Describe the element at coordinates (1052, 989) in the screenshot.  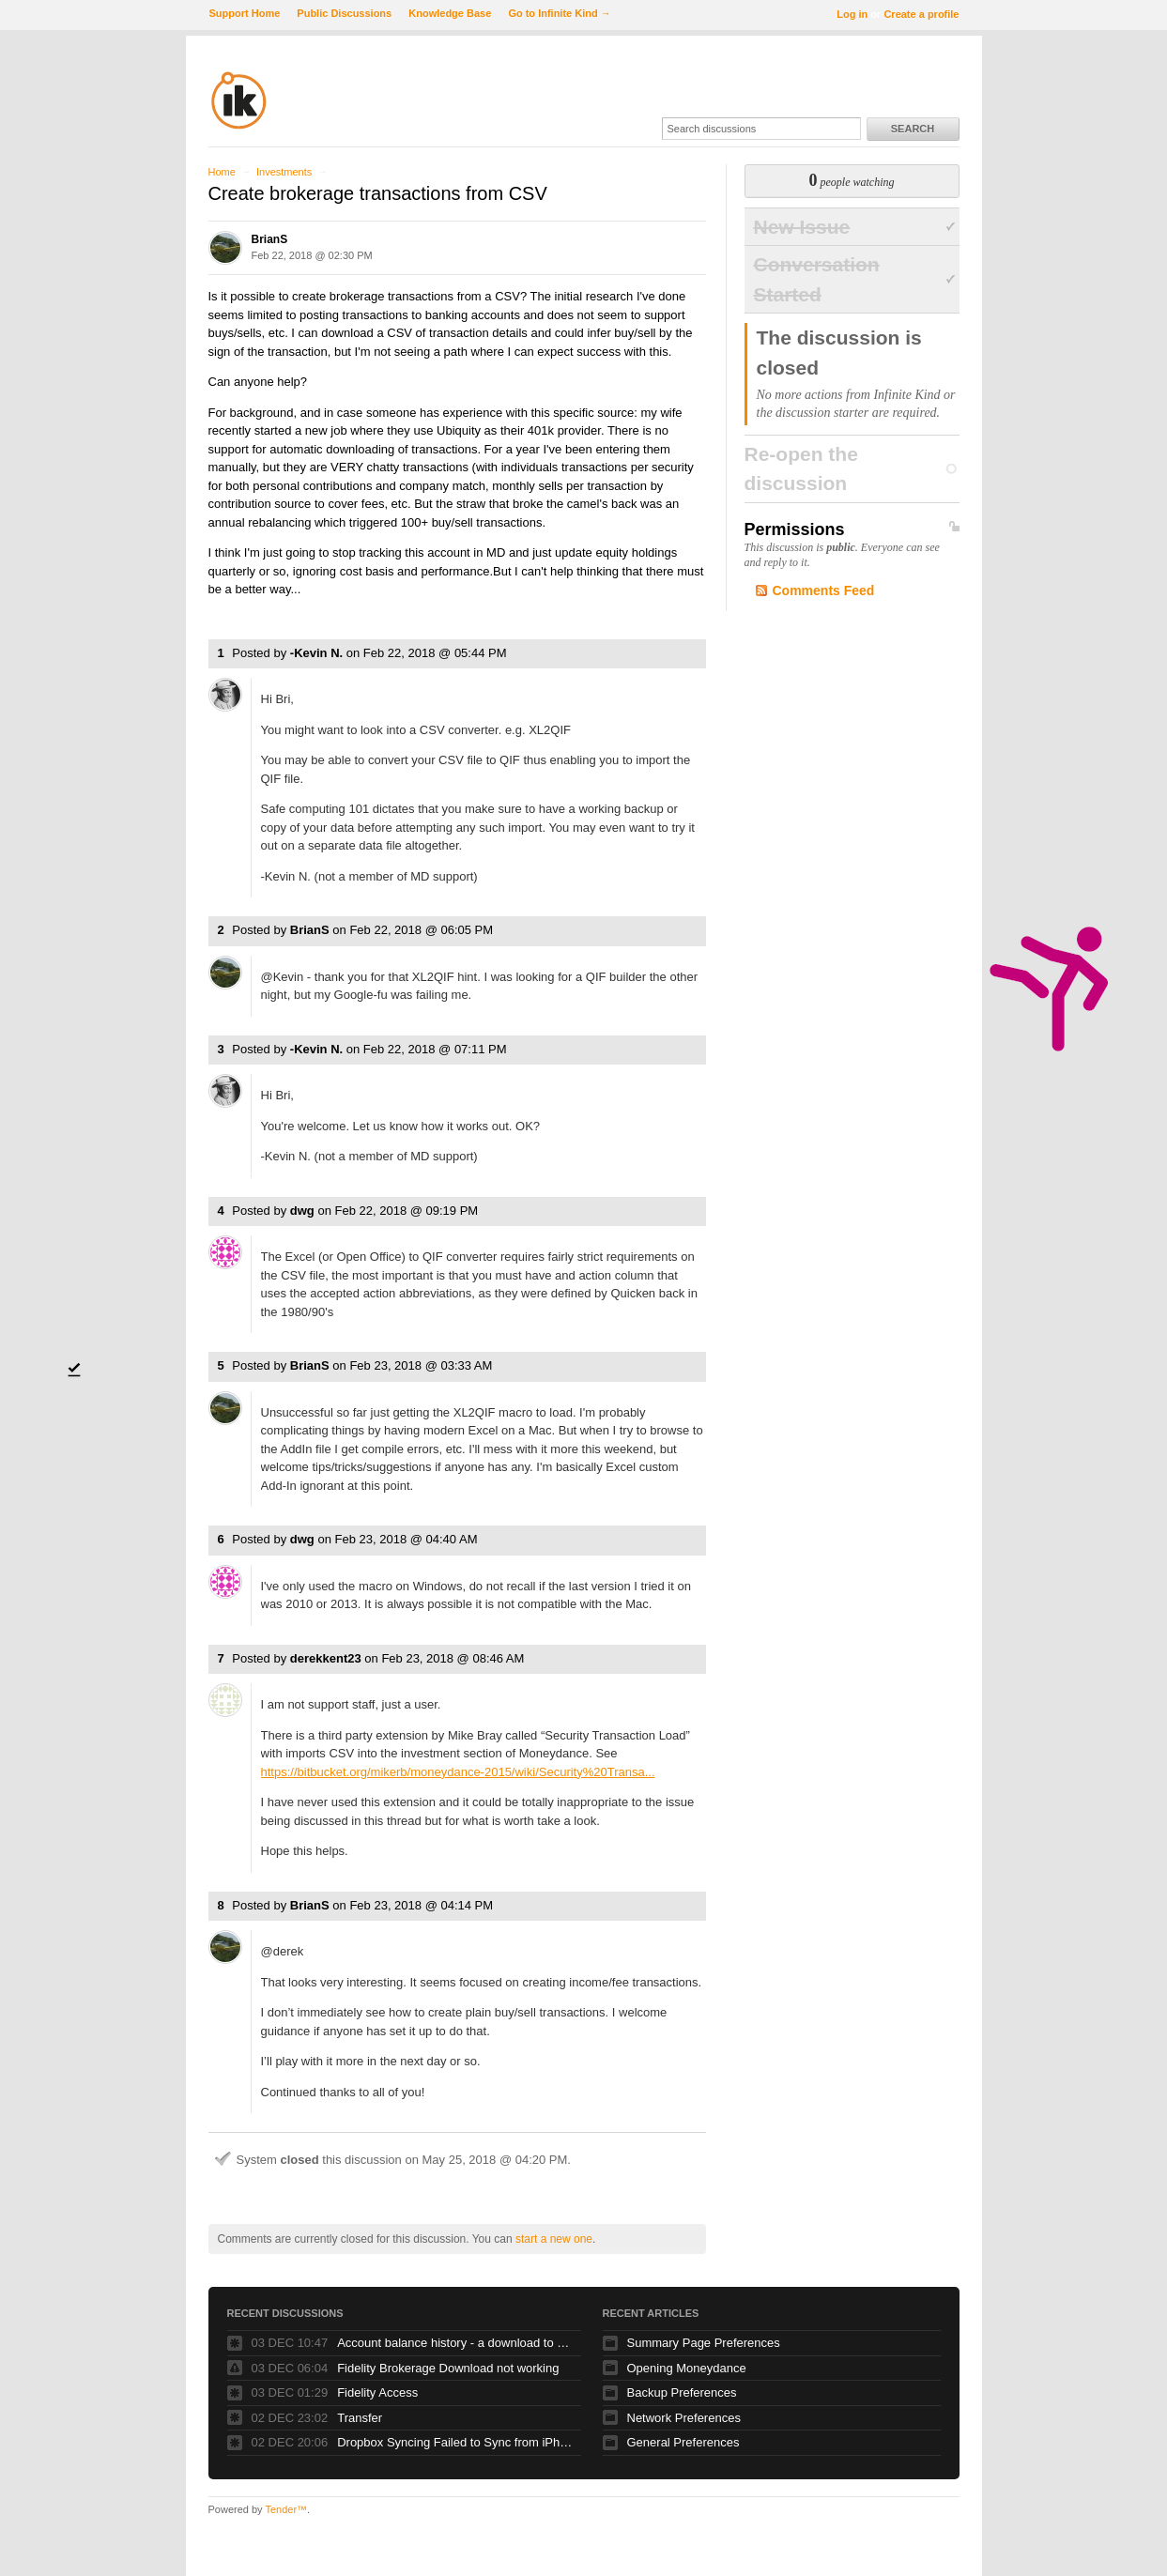
I see `access martial arts or combat sports content` at that location.